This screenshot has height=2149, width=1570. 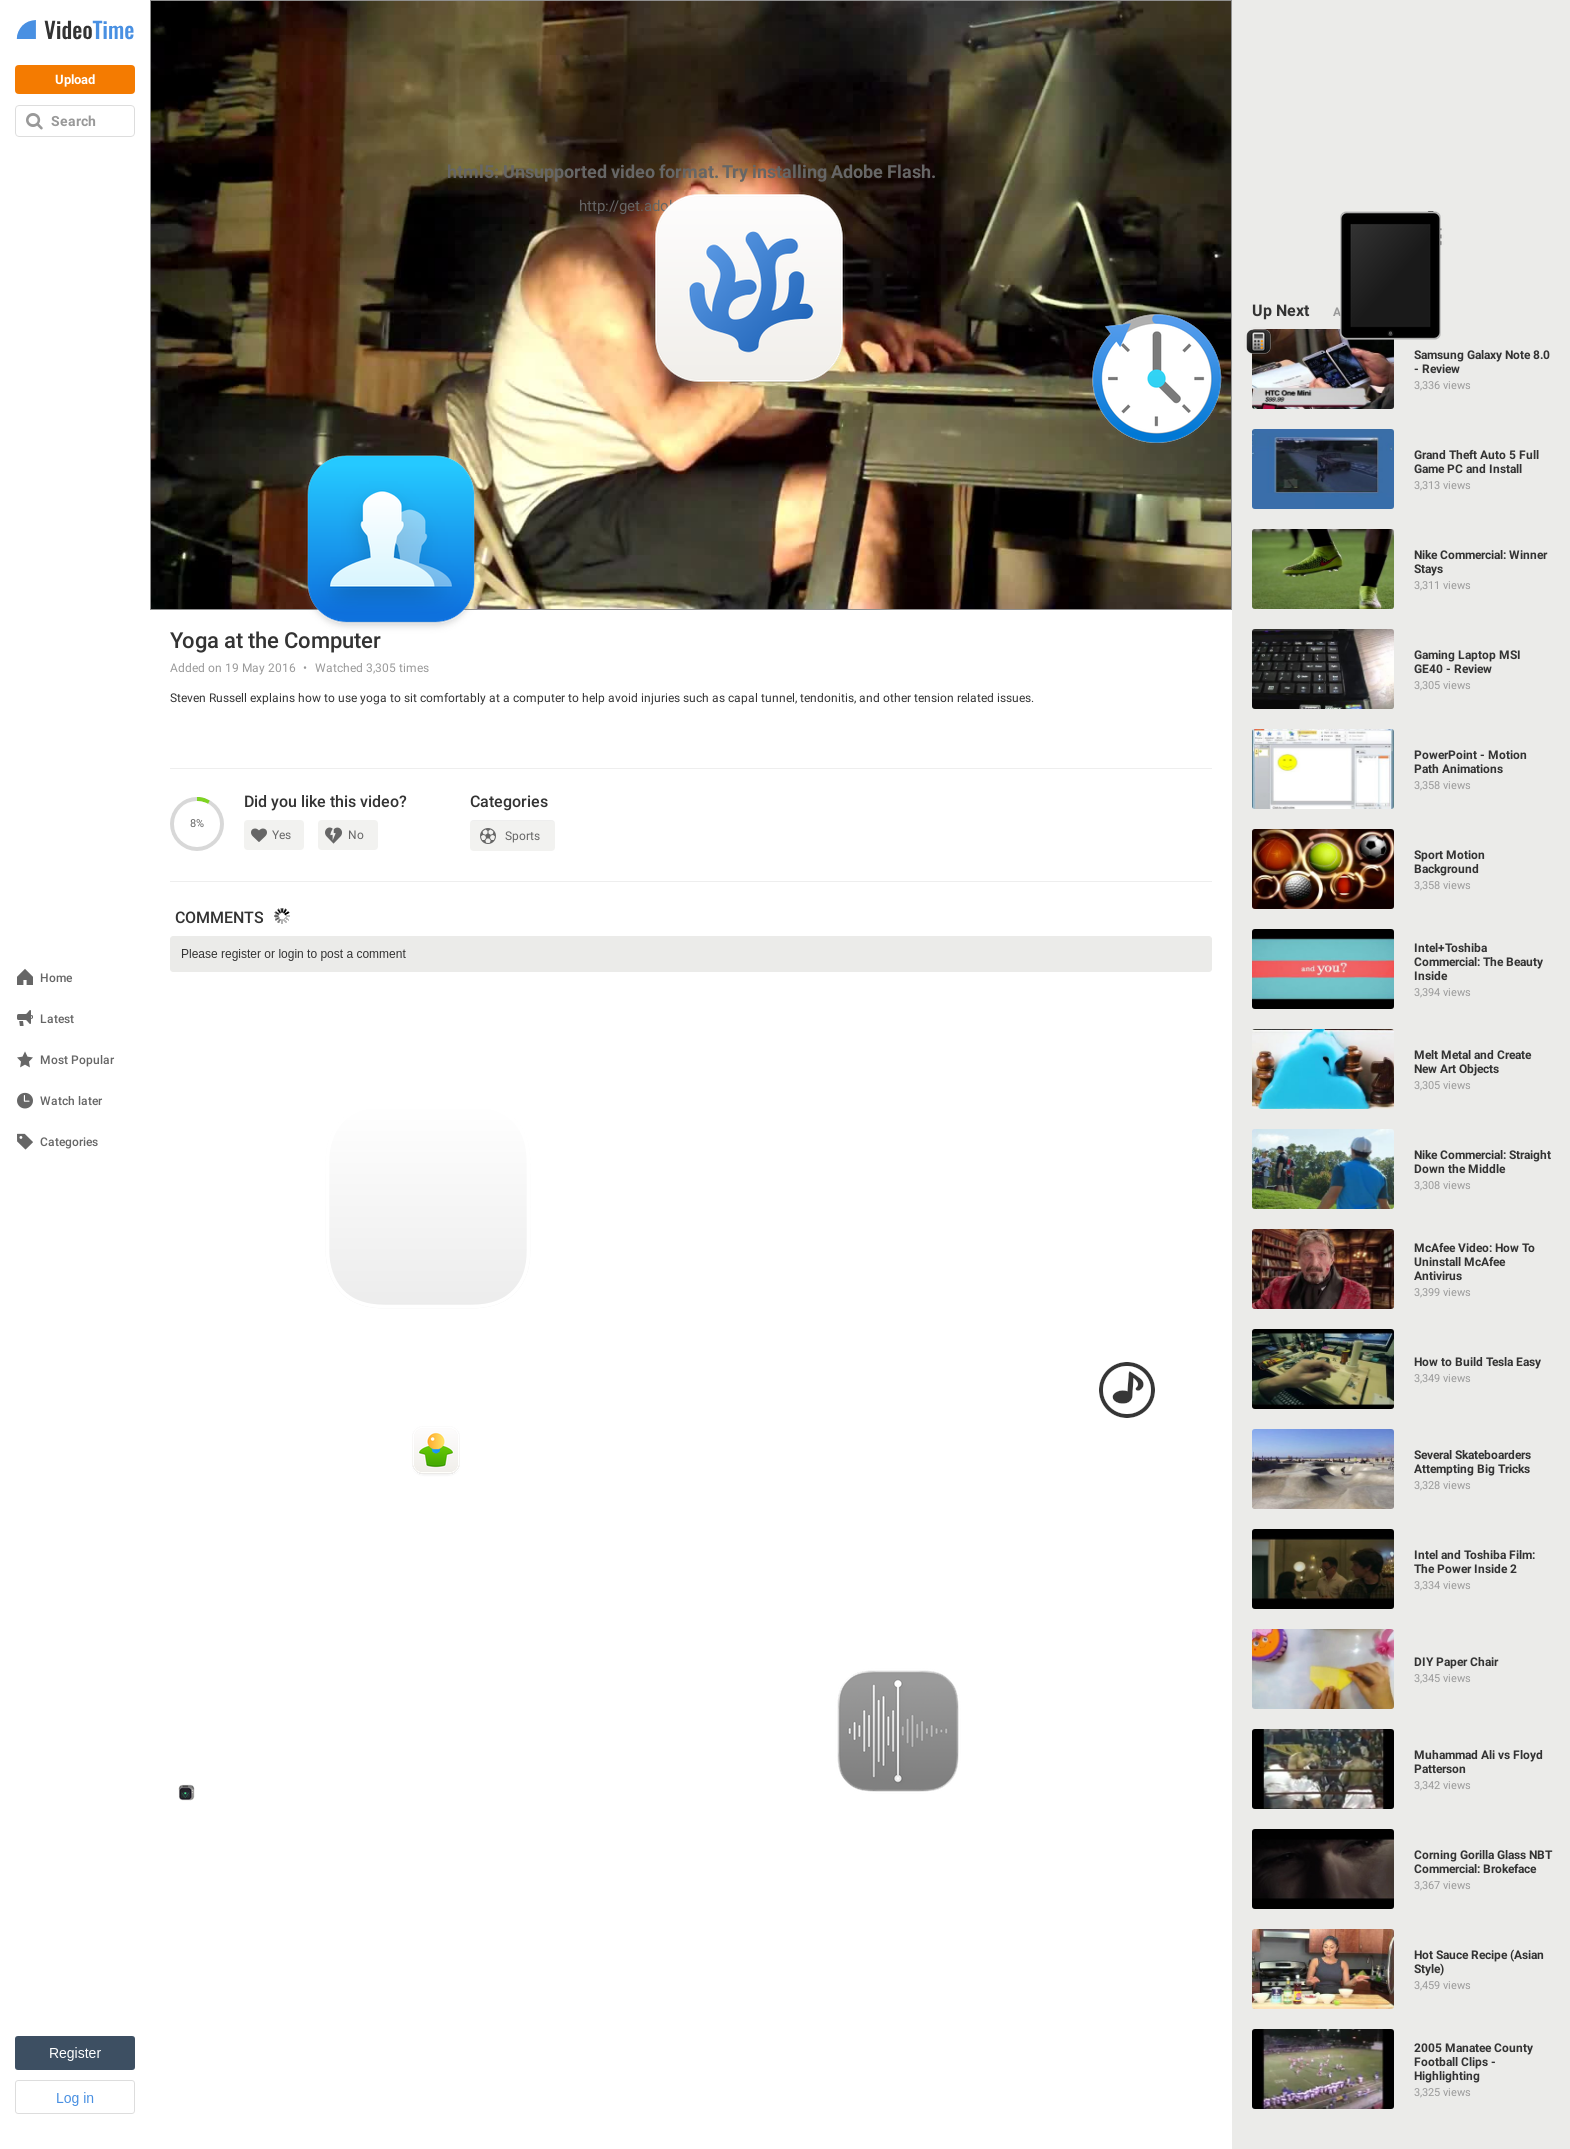 I want to click on access contacts or user directory, so click(x=391, y=539).